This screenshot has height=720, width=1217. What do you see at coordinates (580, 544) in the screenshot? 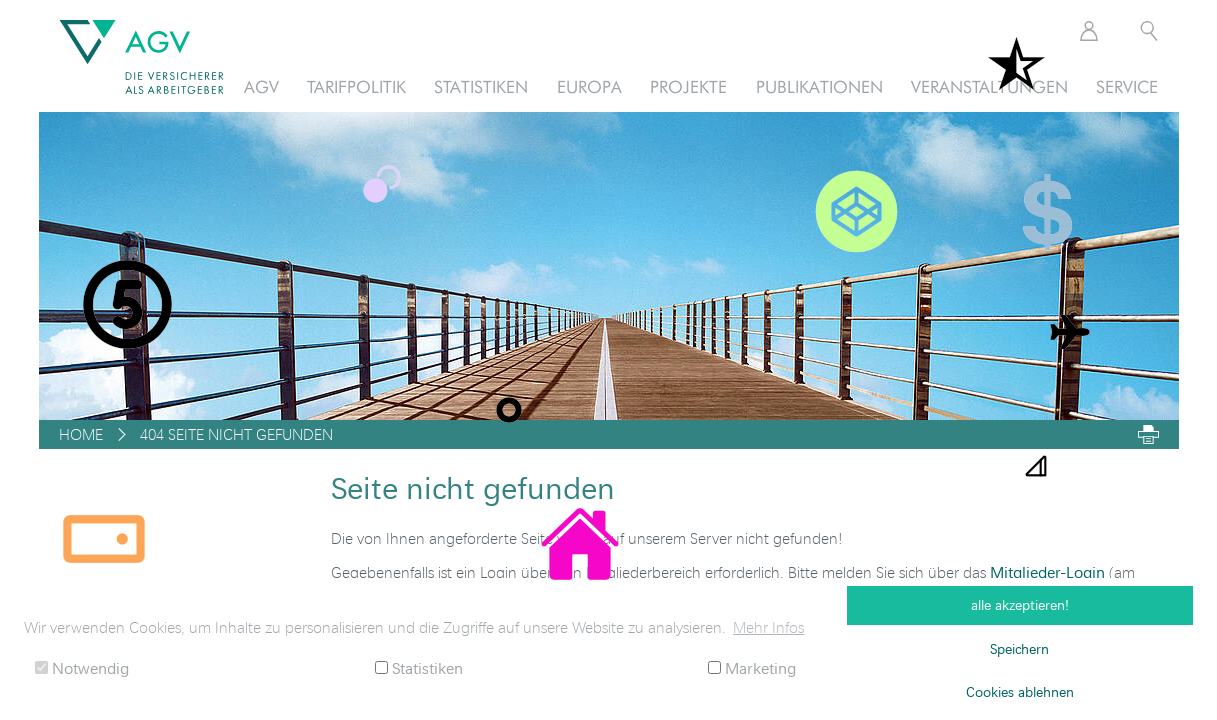
I see `navigate to the home screen` at bounding box center [580, 544].